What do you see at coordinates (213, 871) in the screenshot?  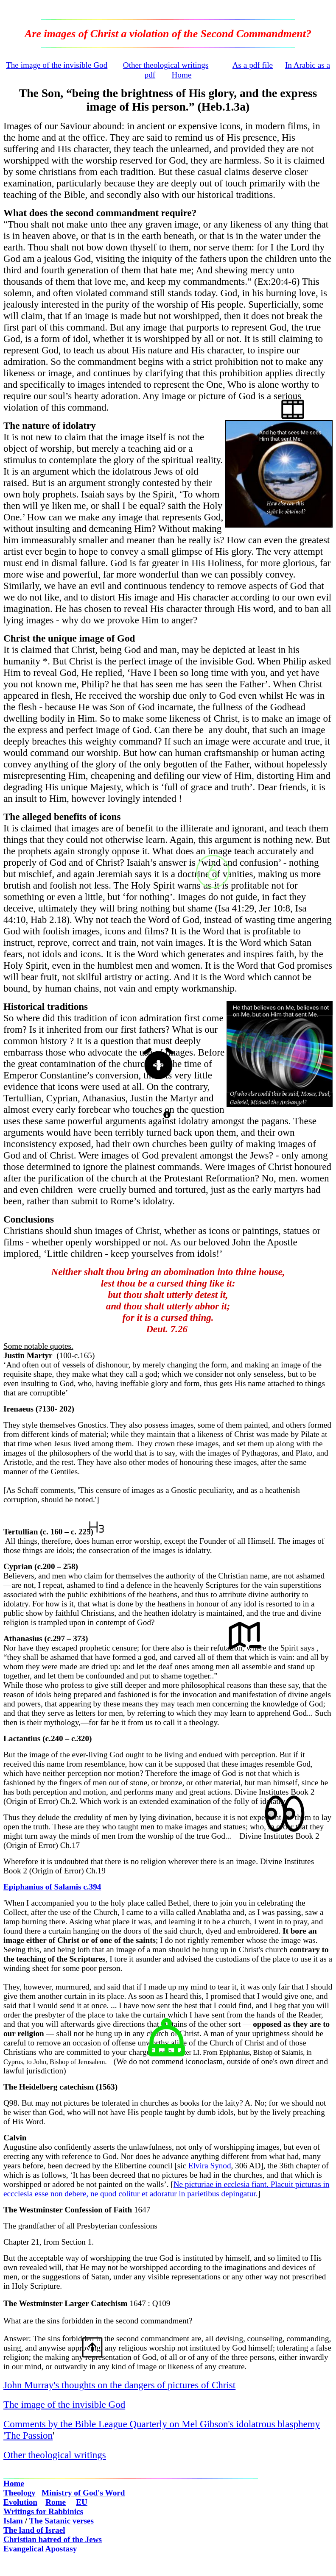 I see `indicates step 6 in a multi-step process` at bounding box center [213, 871].